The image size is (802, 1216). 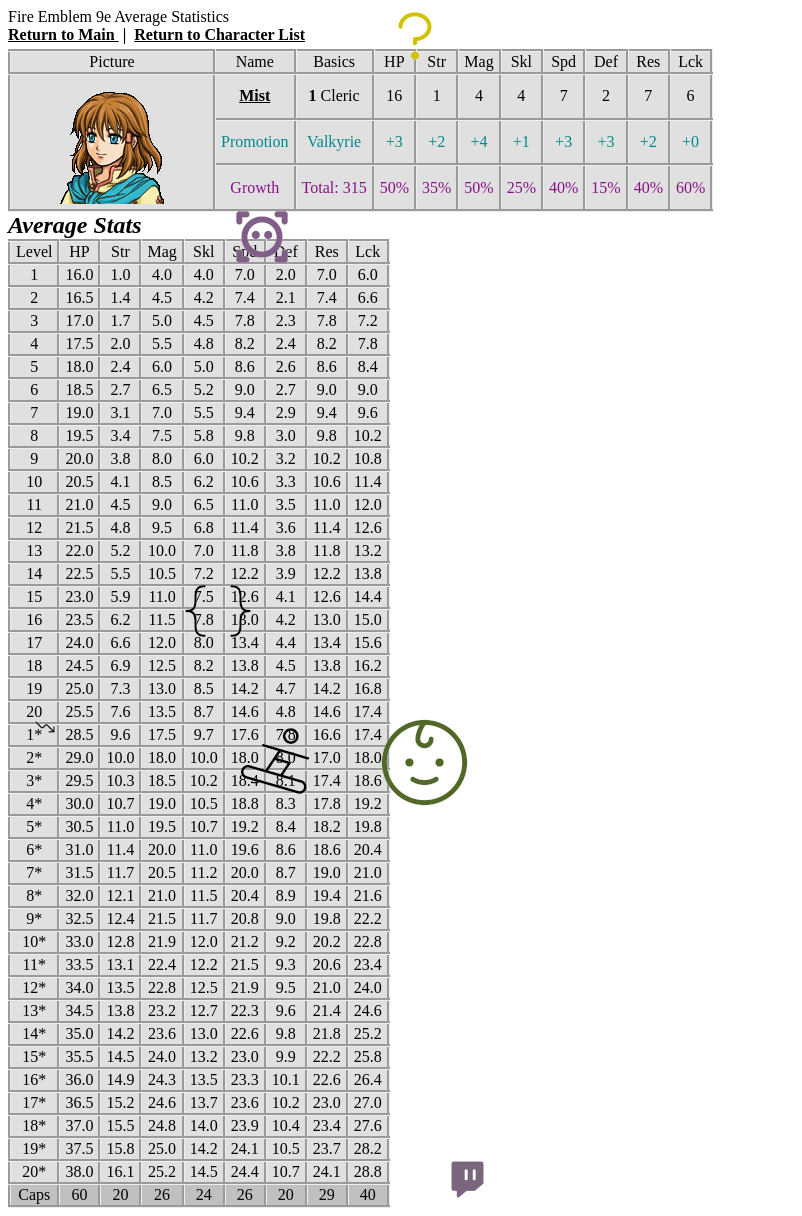 What do you see at coordinates (279, 761) in the screenshot?
I see `access snowboarding or winter sports activities` at bounding box center [279, 761].